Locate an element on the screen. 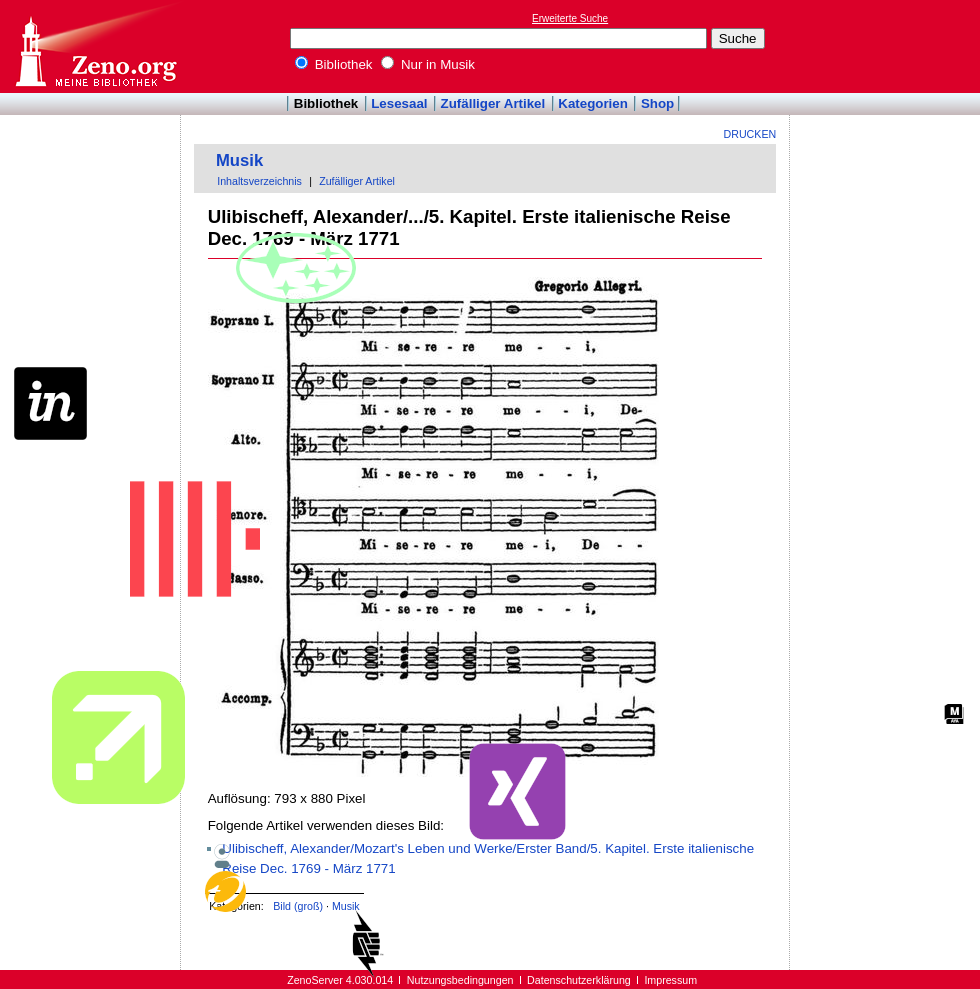 The image size is (980, 989). open xing profile or app is located at coordinates (517, 791).